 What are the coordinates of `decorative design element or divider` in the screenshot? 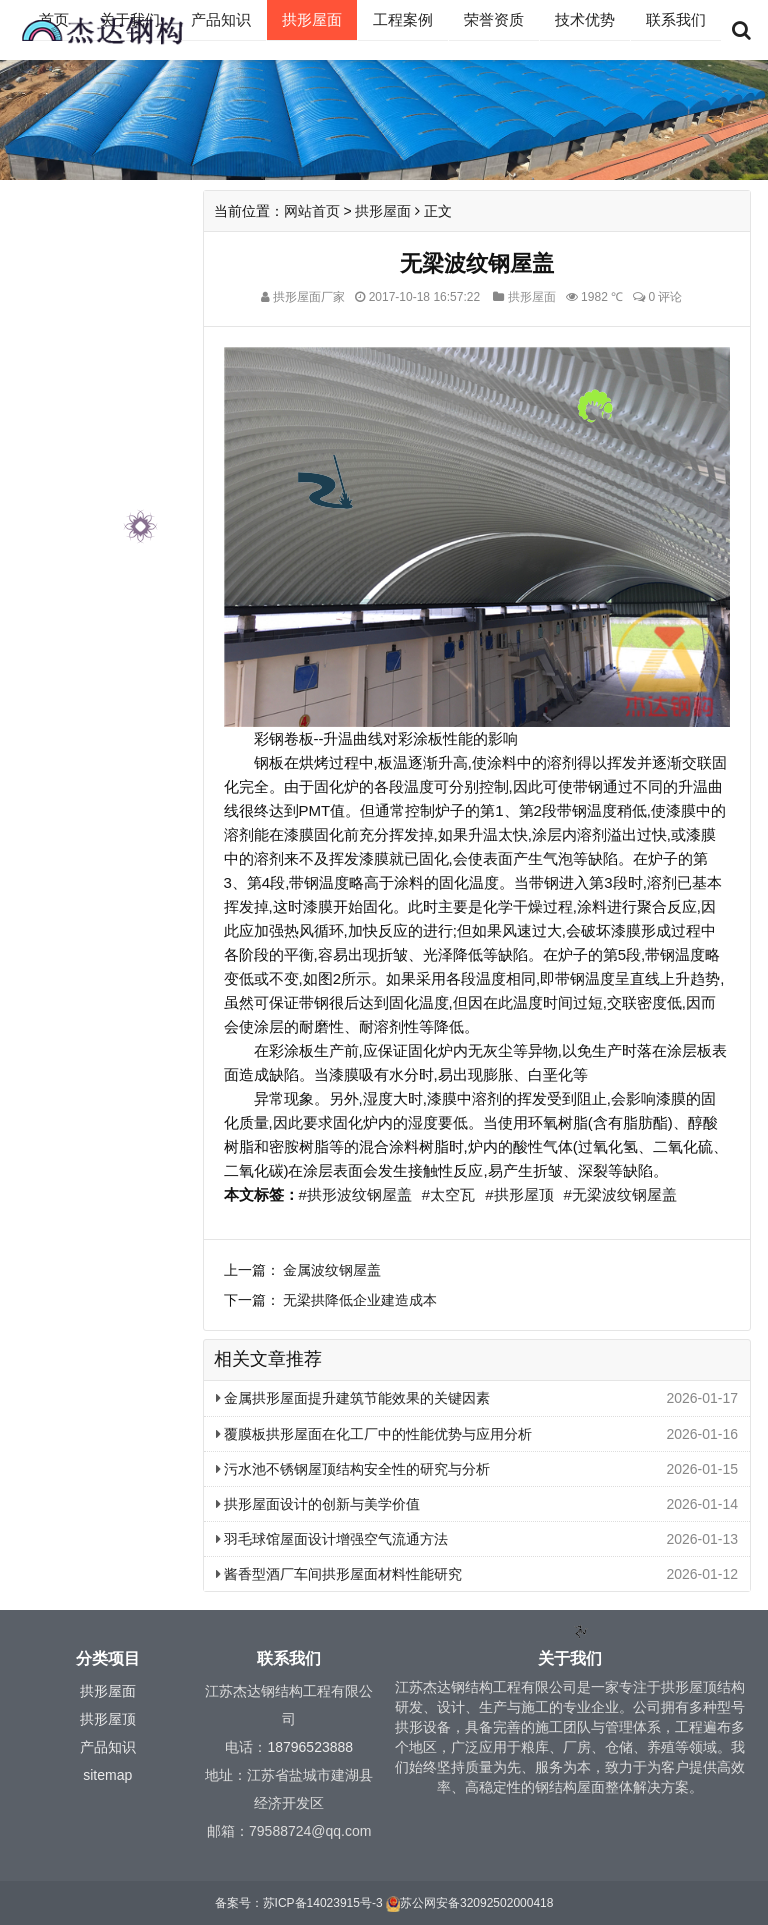 It's located at (140, 526).